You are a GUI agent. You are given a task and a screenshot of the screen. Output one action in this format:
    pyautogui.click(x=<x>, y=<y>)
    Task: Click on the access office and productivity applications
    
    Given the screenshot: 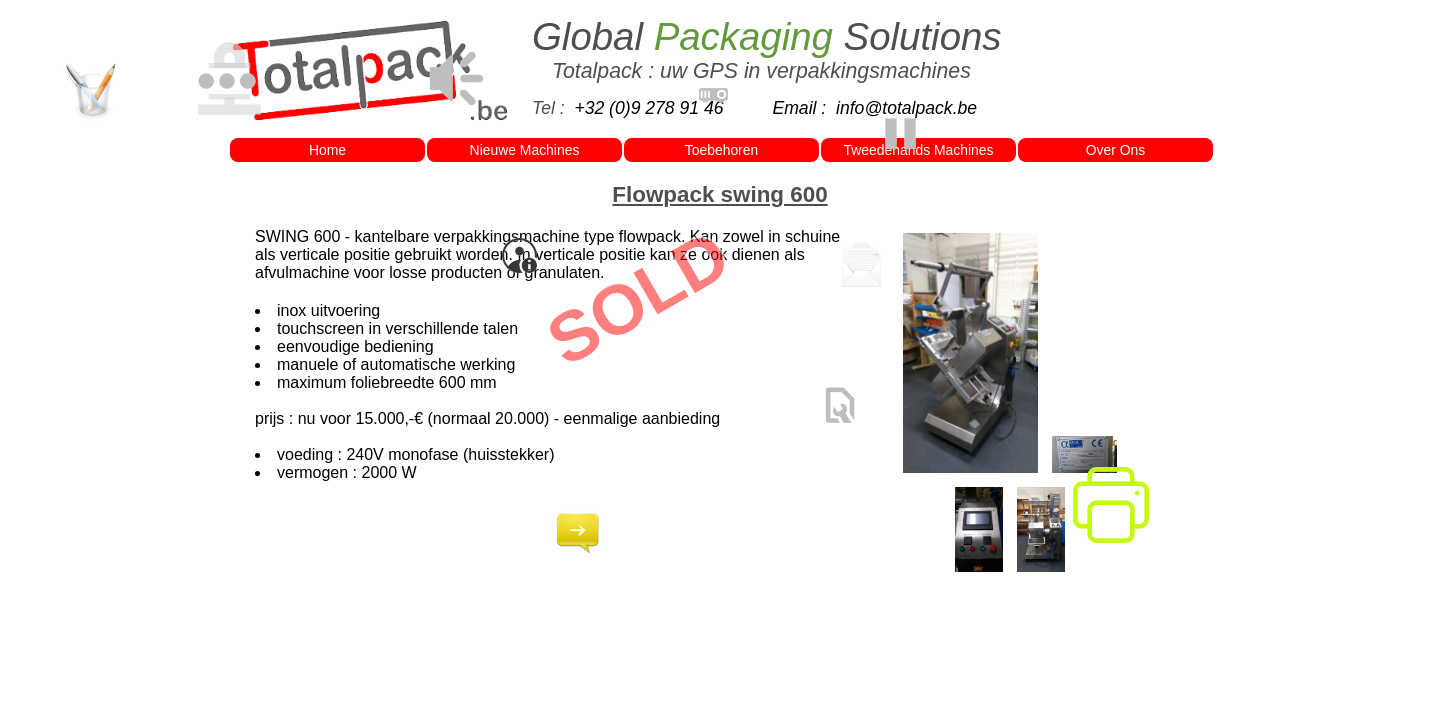 What is the action you would take?
    pyautogui.click(x=92, y=89)
    